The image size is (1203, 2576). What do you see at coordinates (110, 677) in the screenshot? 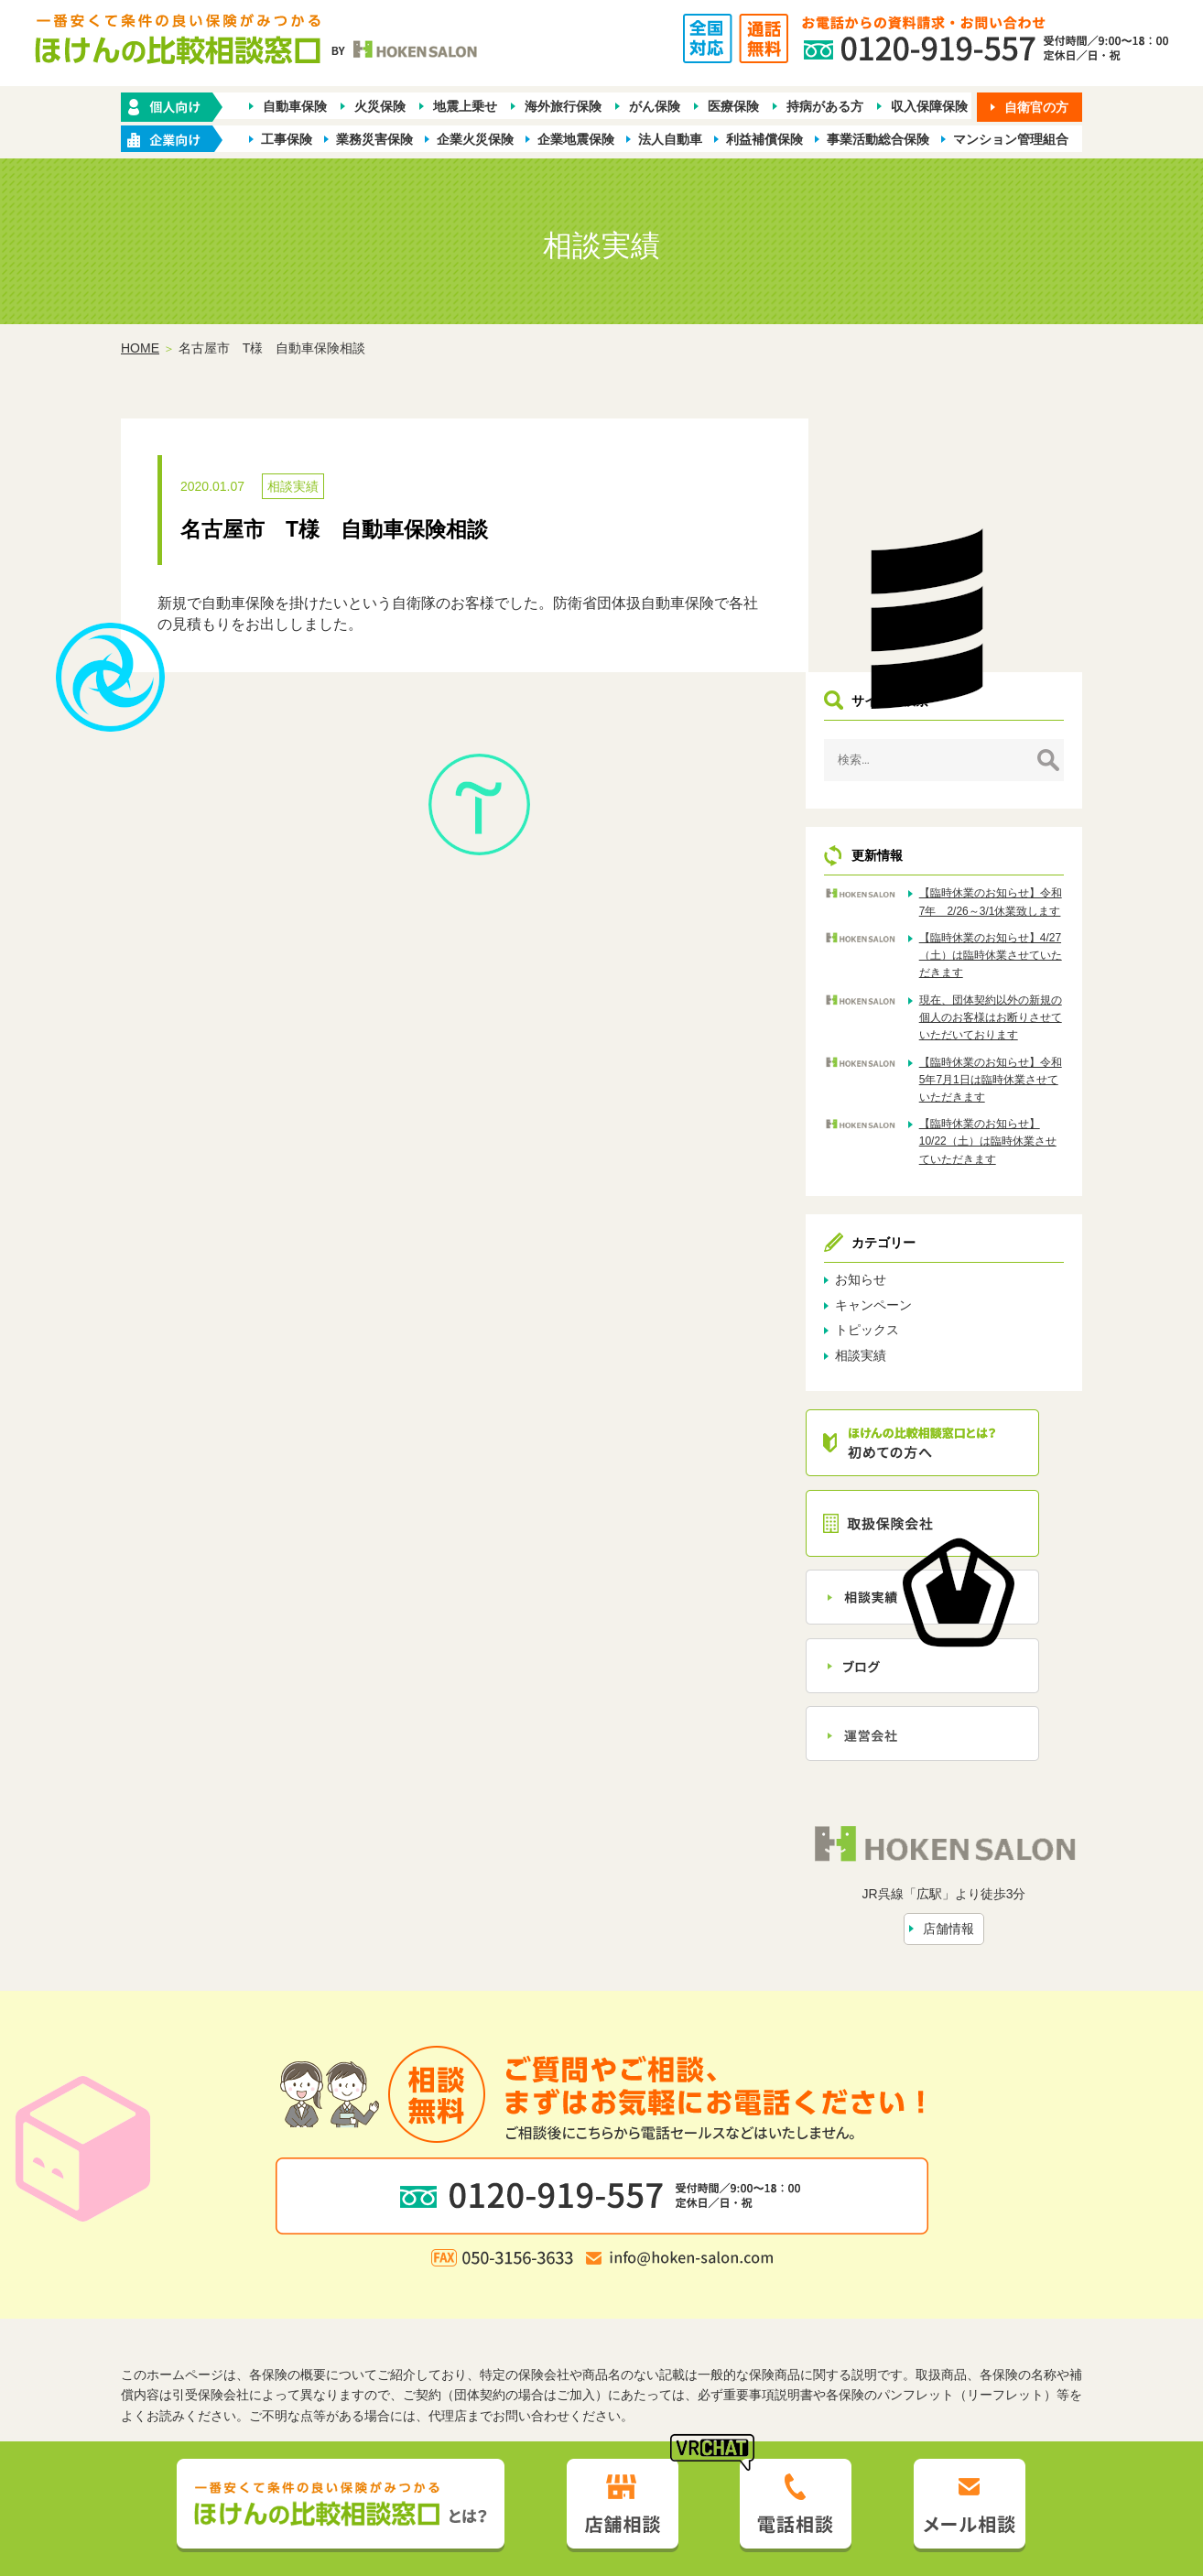
I see `open the Katana application` at bounding box center [110, 677].